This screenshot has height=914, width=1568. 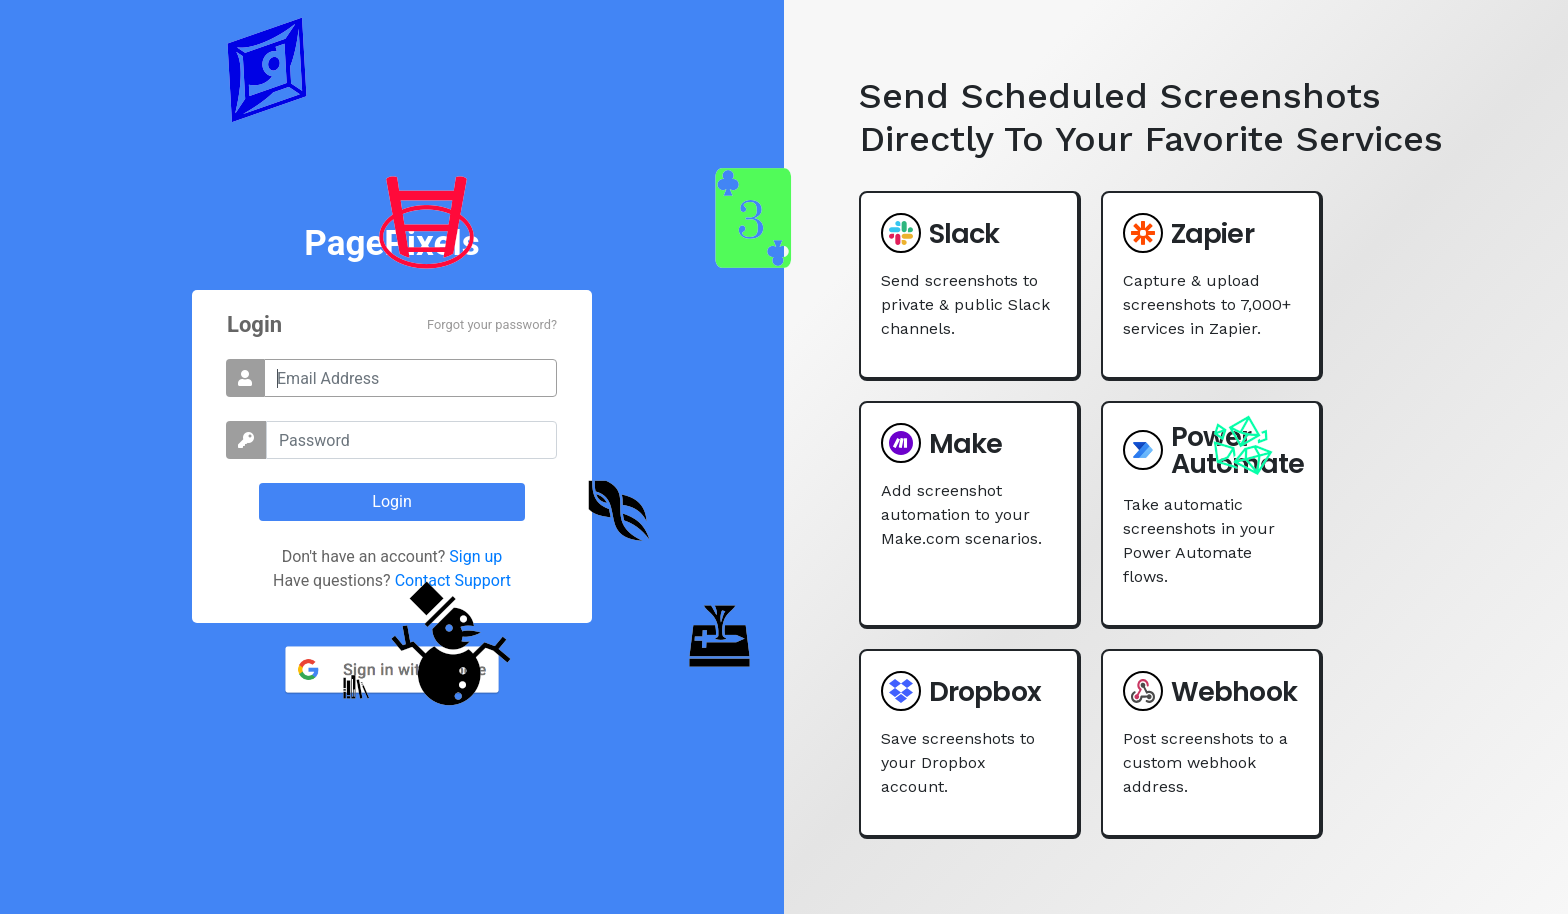 What do you see at coordinates (450, 644) in the screenshot?
I see `winter or holiday-themed content` at bounding box center [450, 644].